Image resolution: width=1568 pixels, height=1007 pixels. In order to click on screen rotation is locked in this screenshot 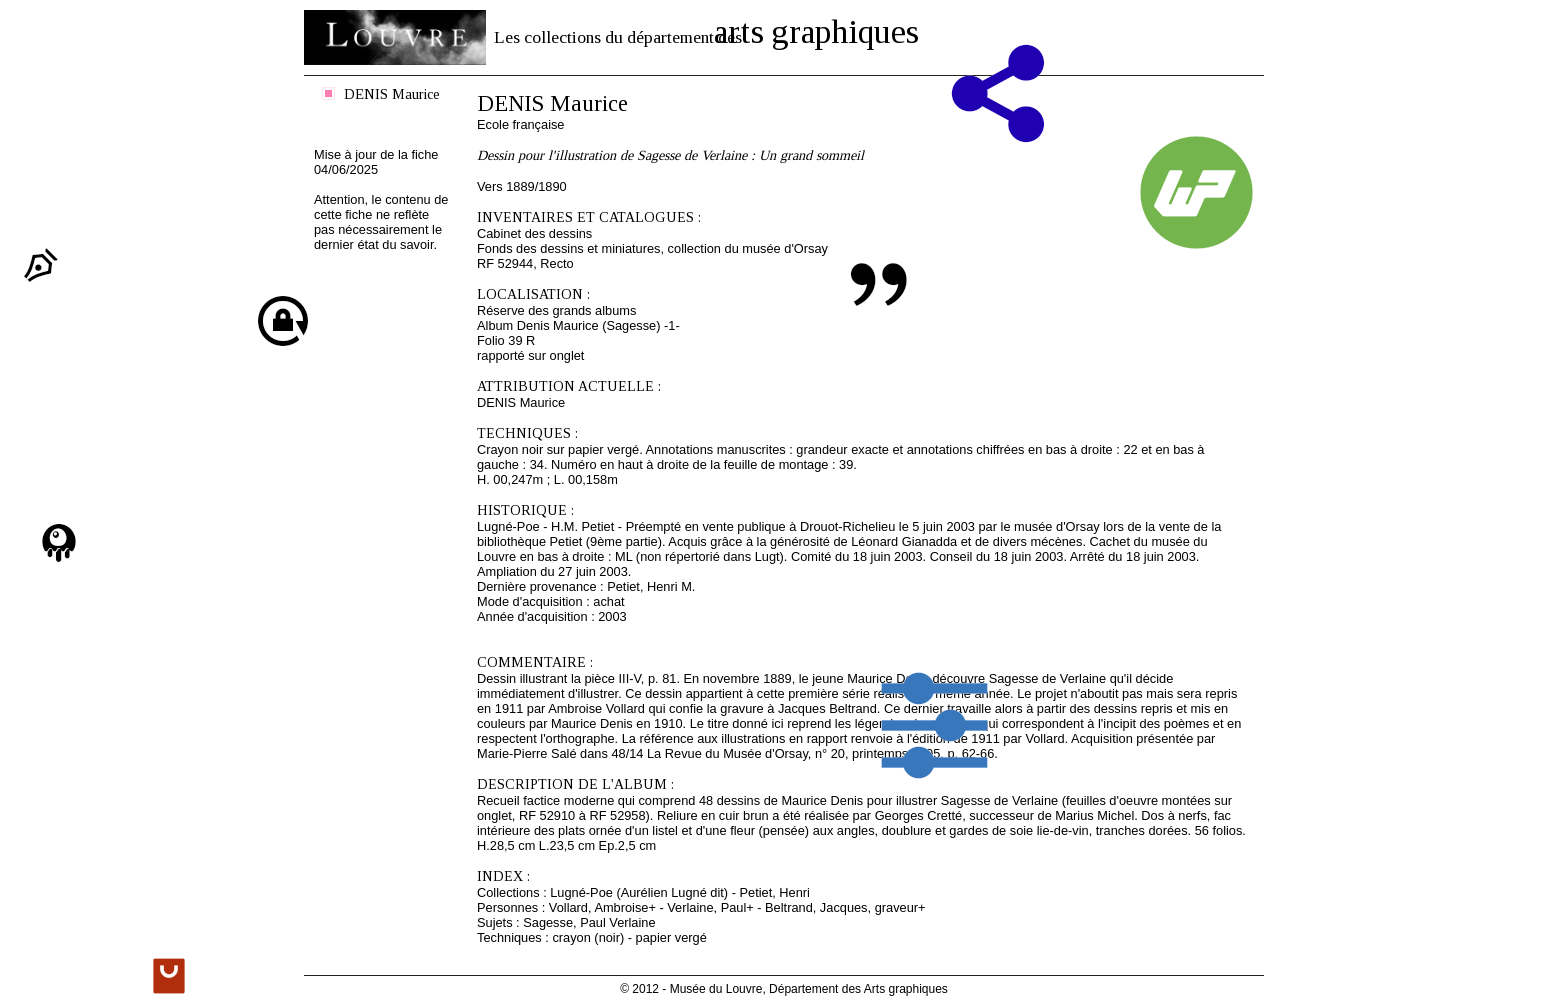, I will do `click(283, 321)`.